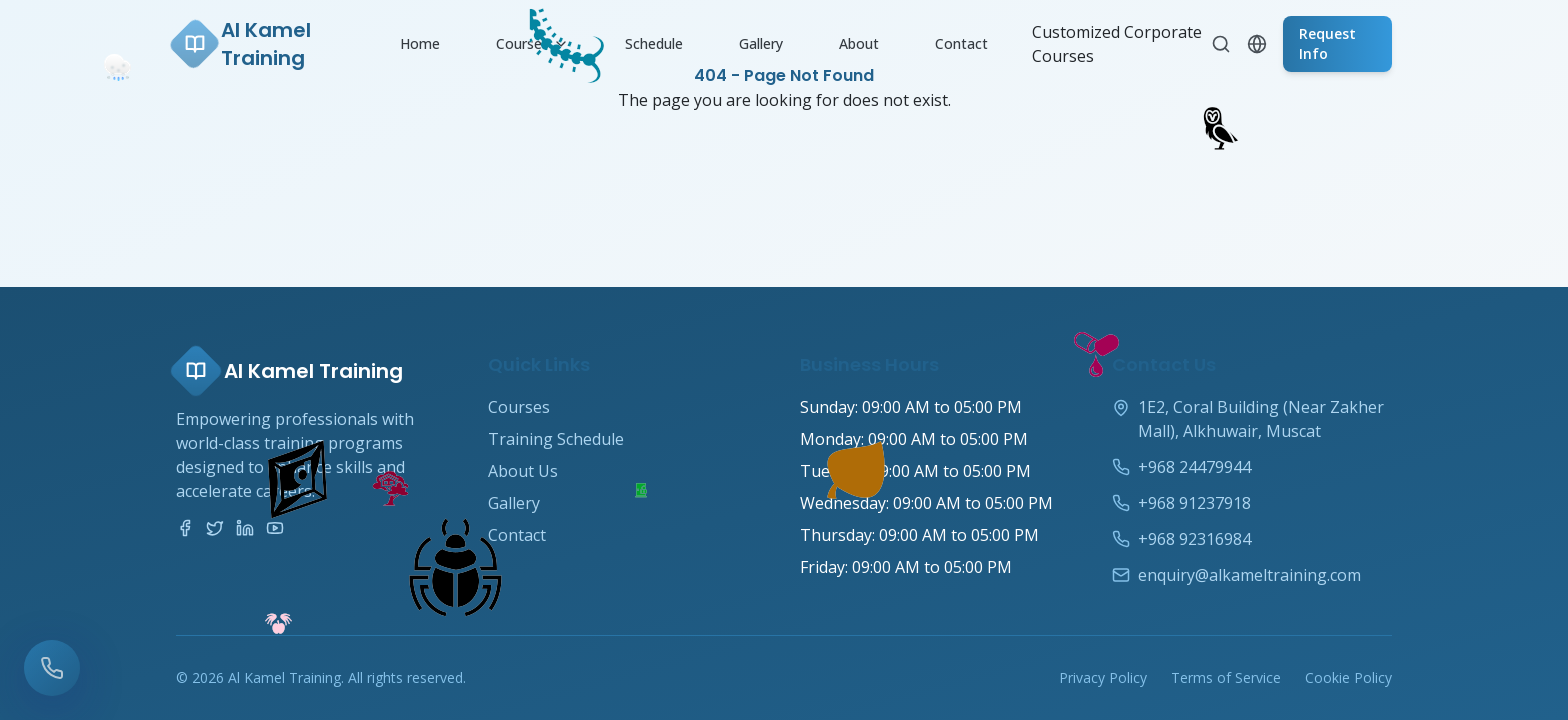  What do you see at coordinates (278, 622) in the screenshot?
I see `indicates a trap or deceptive reward in gameplay` at bounding box center [278, 622].